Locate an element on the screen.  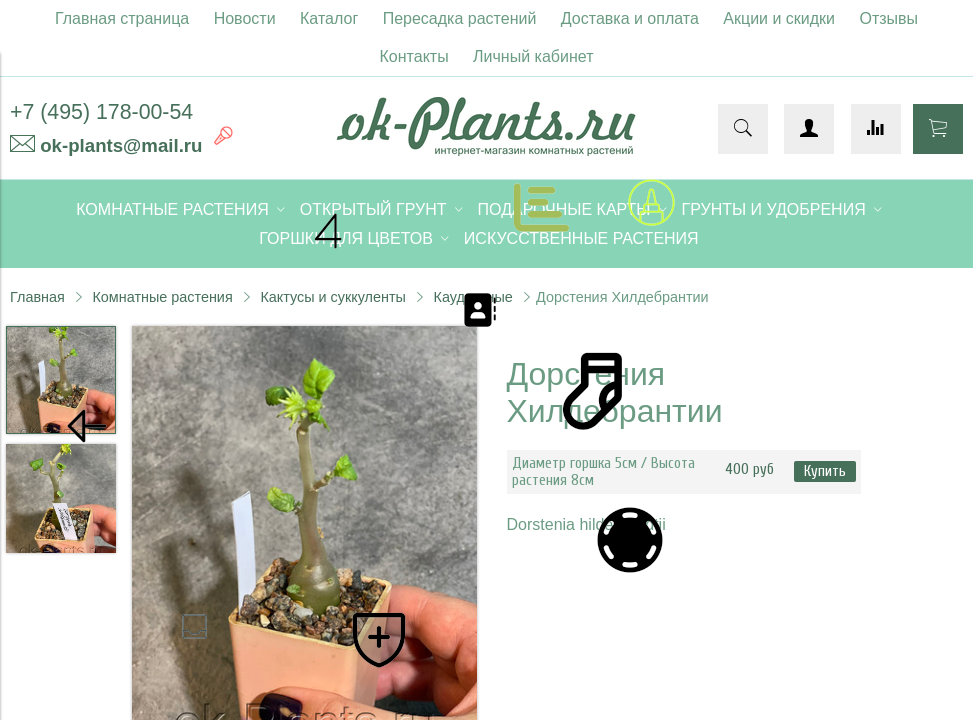
open your contacts list is located at coordinates (479, 310).